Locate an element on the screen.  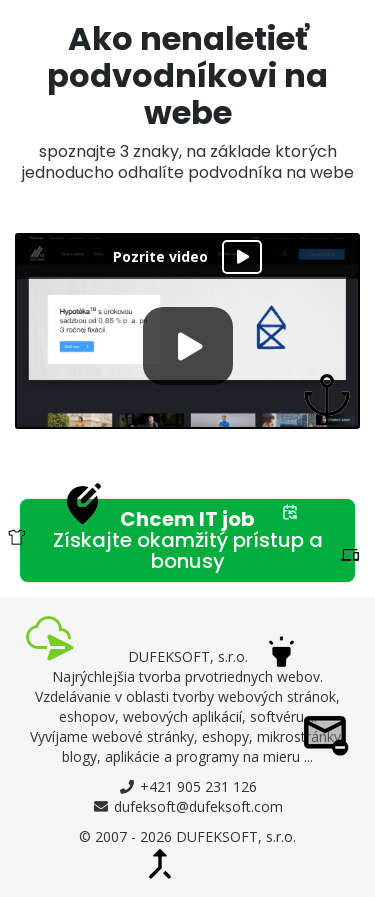
anchor link to a fixed section on a page is located at coordinates (327, 395).